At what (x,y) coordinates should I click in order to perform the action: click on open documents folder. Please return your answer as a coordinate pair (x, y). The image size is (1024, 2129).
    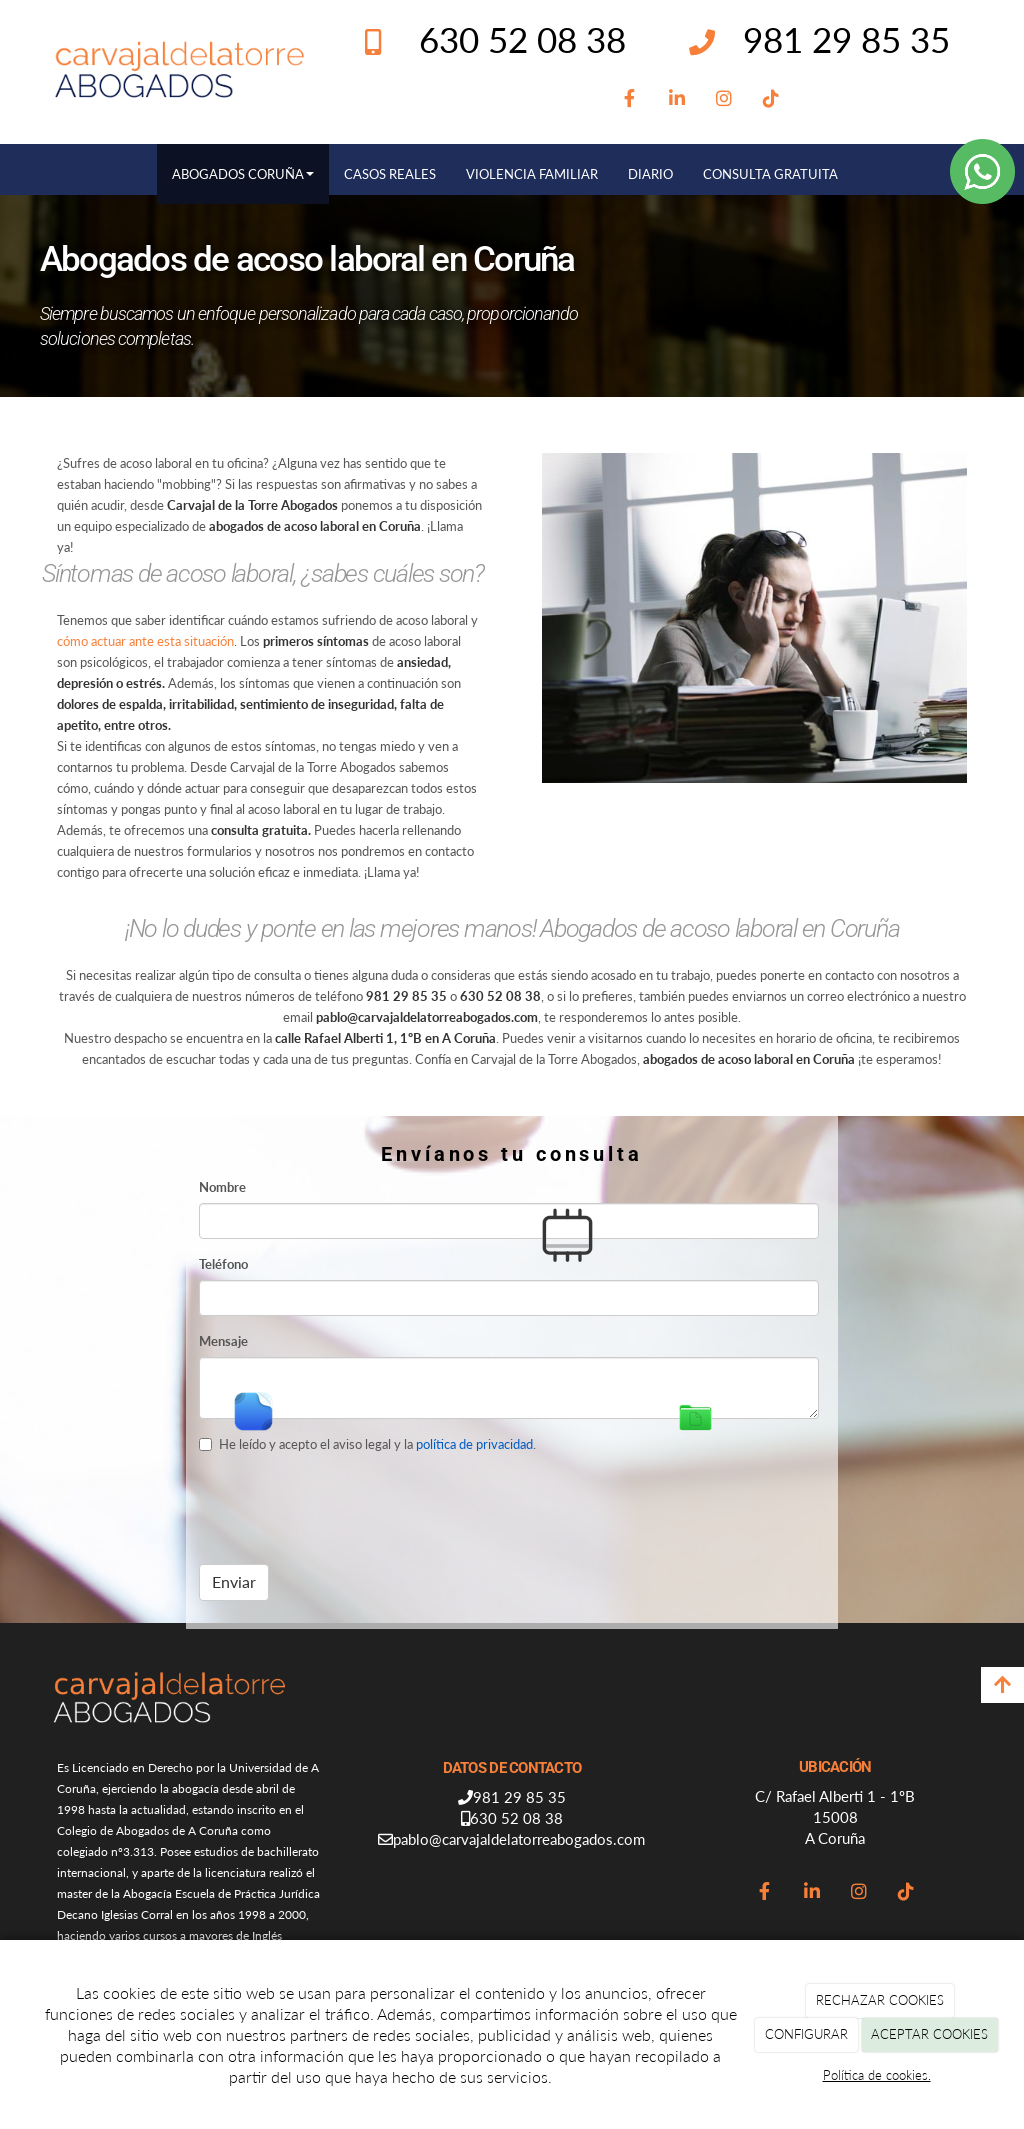
    Looking at the image, I should click on (695, 1417).